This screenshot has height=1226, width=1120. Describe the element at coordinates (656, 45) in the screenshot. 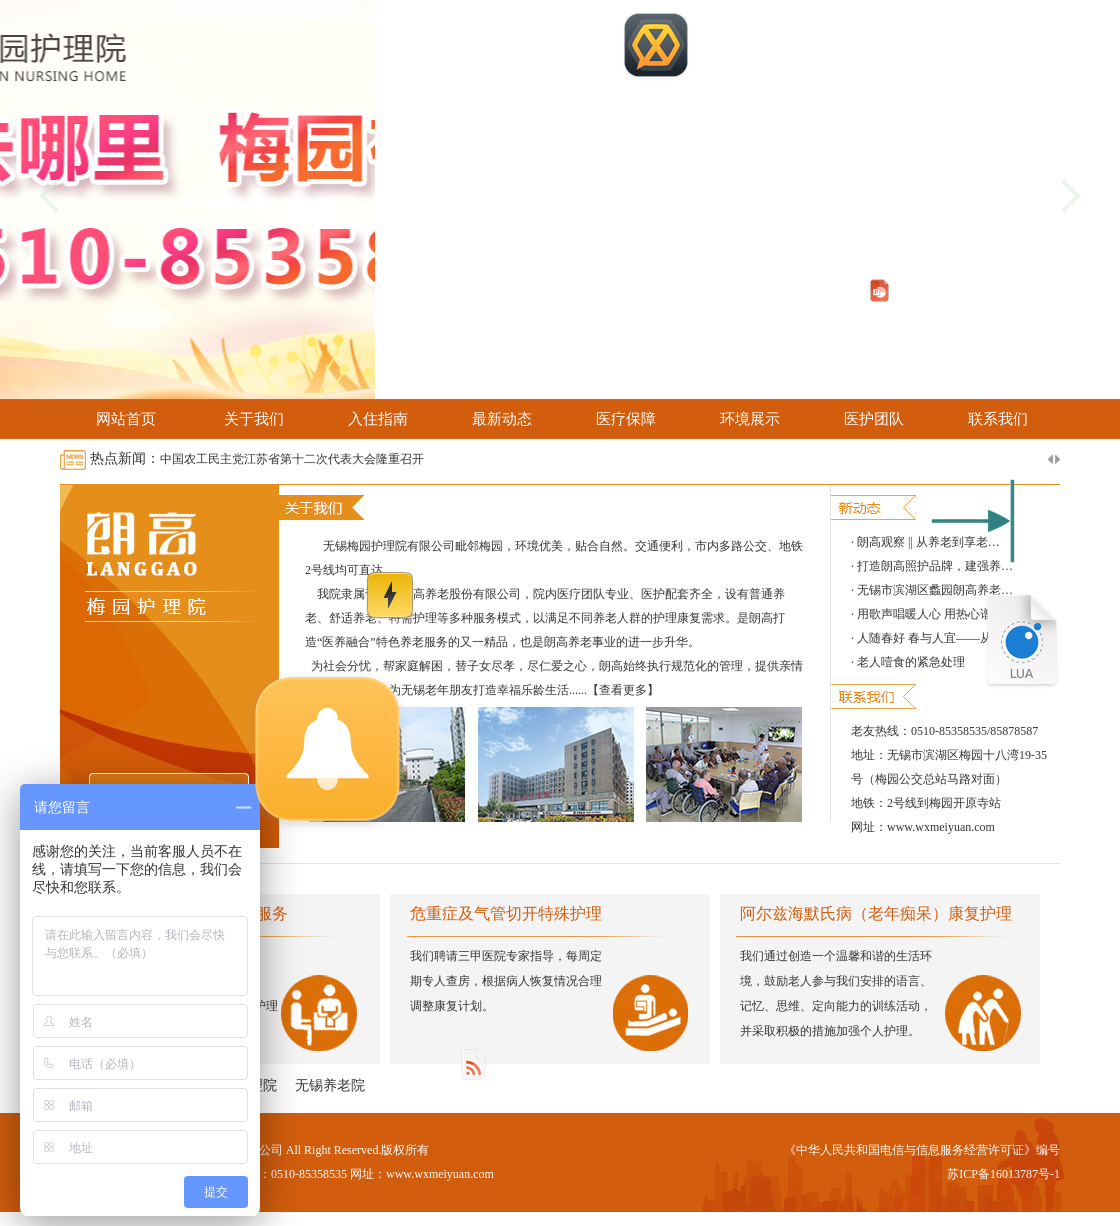

I see `open hexchat irc client` at that location.